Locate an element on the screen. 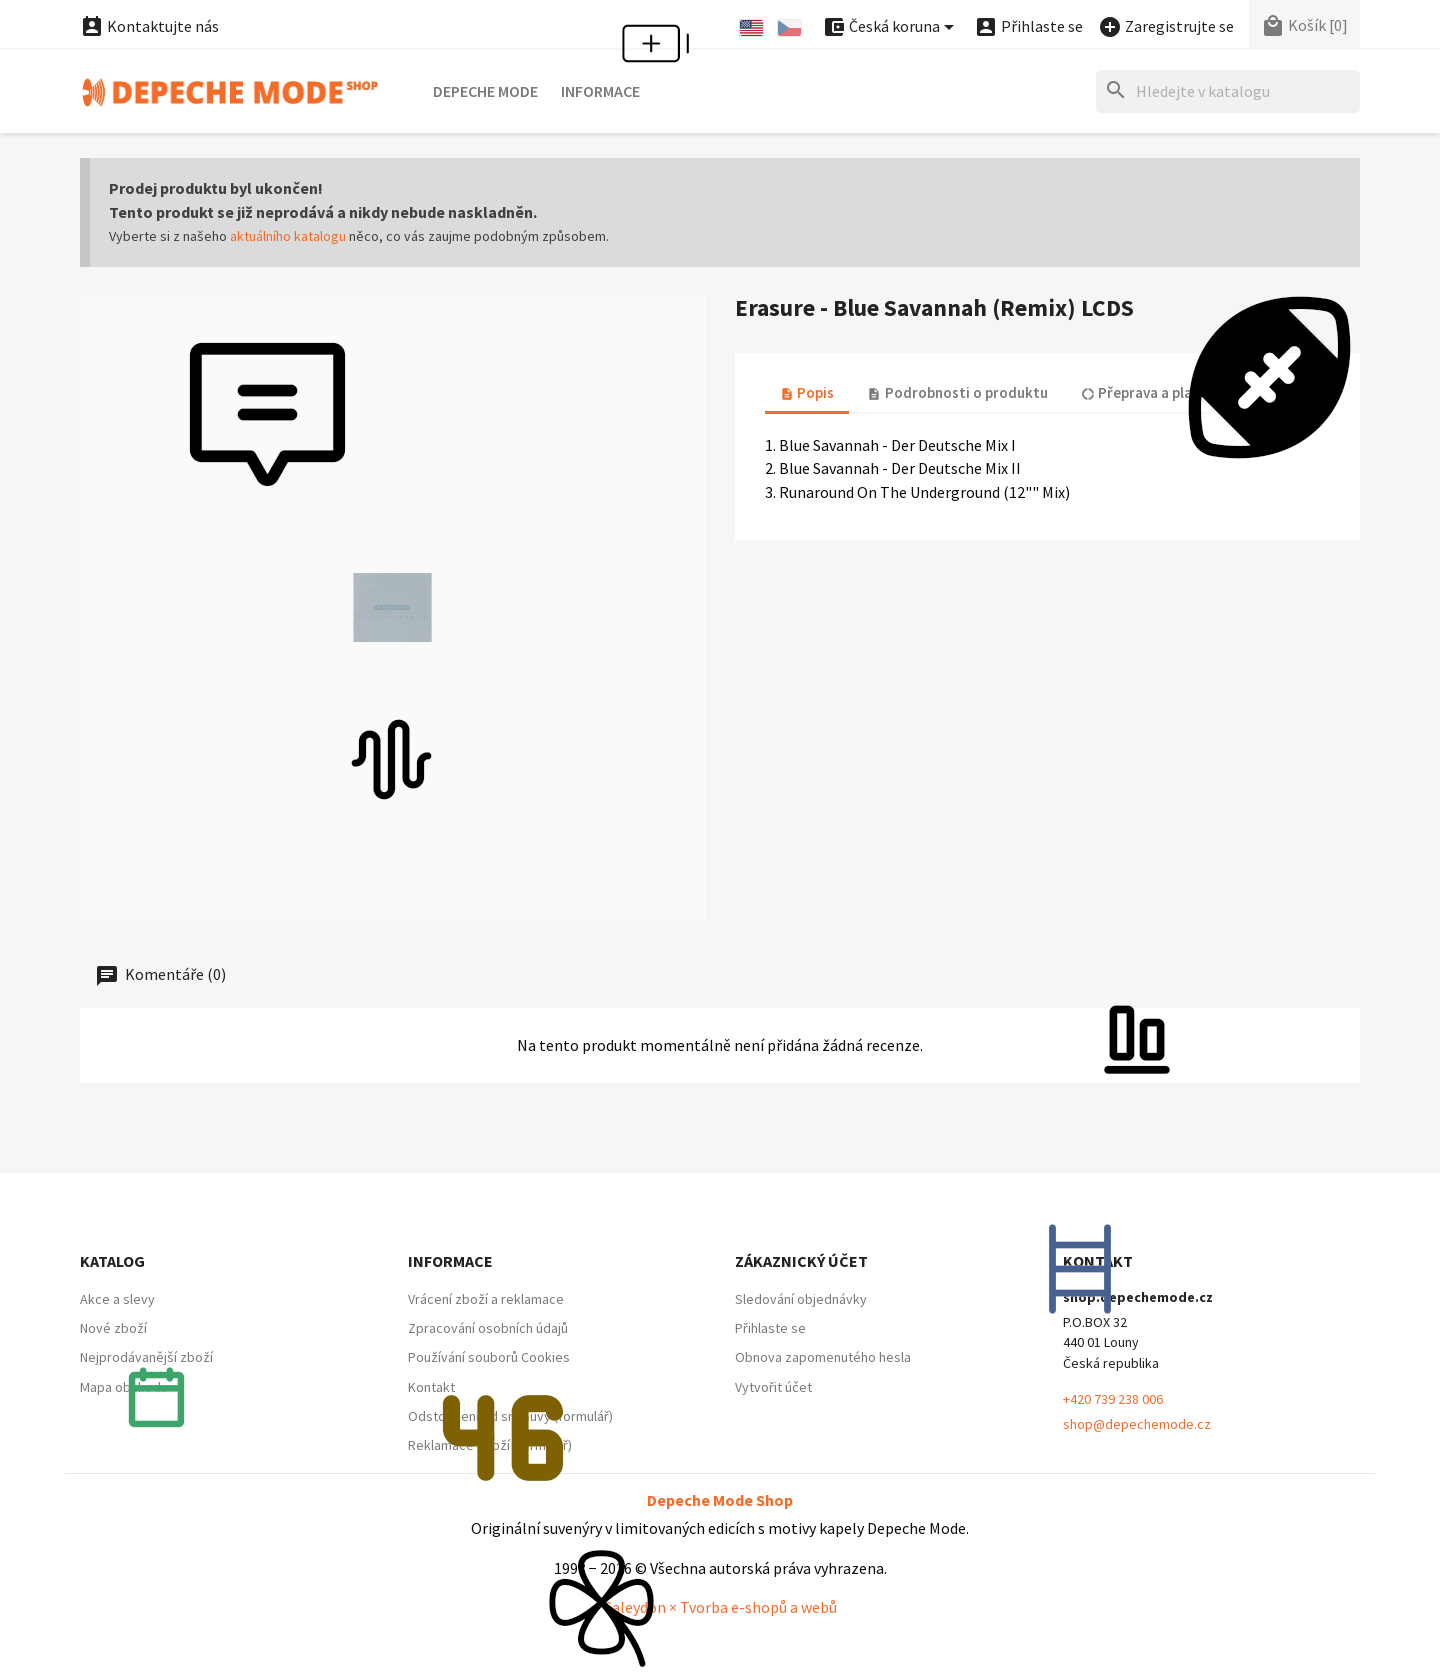 The image size is (1440, 1674). add or extend battery life is located at coordinates (654, 43).